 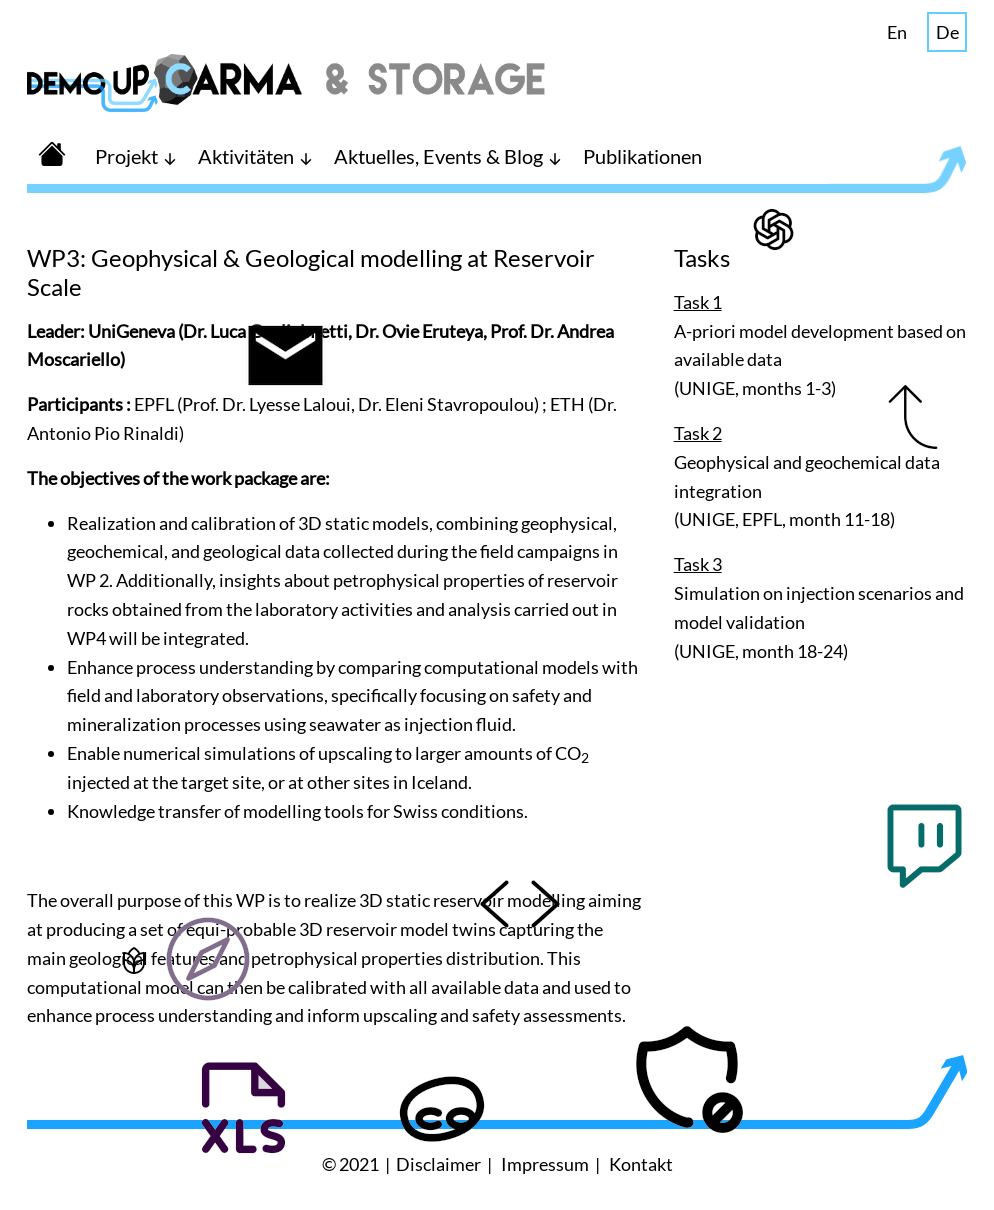 What do you see at coordinates (913, 417) in the screenshot?
I see `go back and up in navigation hierarchy` at bounding box center [913, 417].